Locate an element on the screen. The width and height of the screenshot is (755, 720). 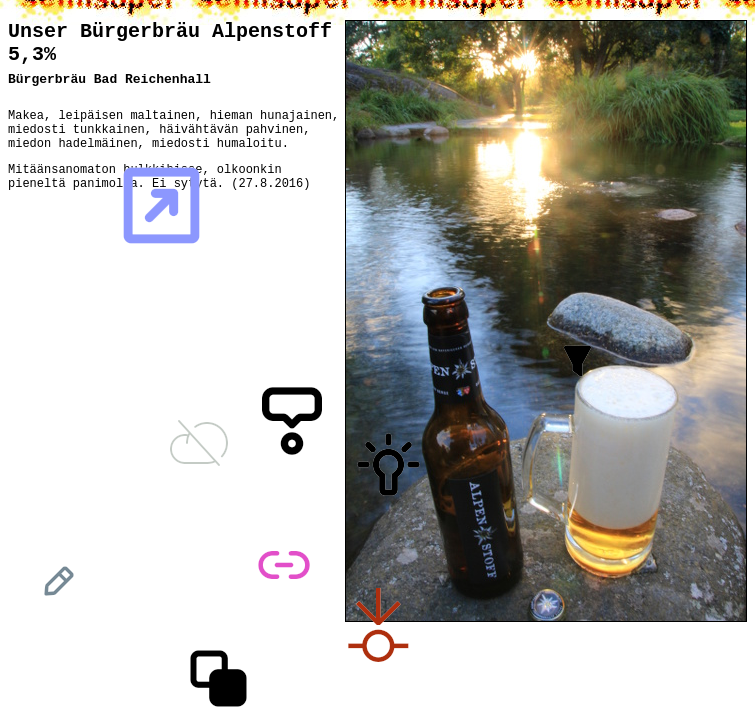
copy or share a link is located at coordinates (284, 565).